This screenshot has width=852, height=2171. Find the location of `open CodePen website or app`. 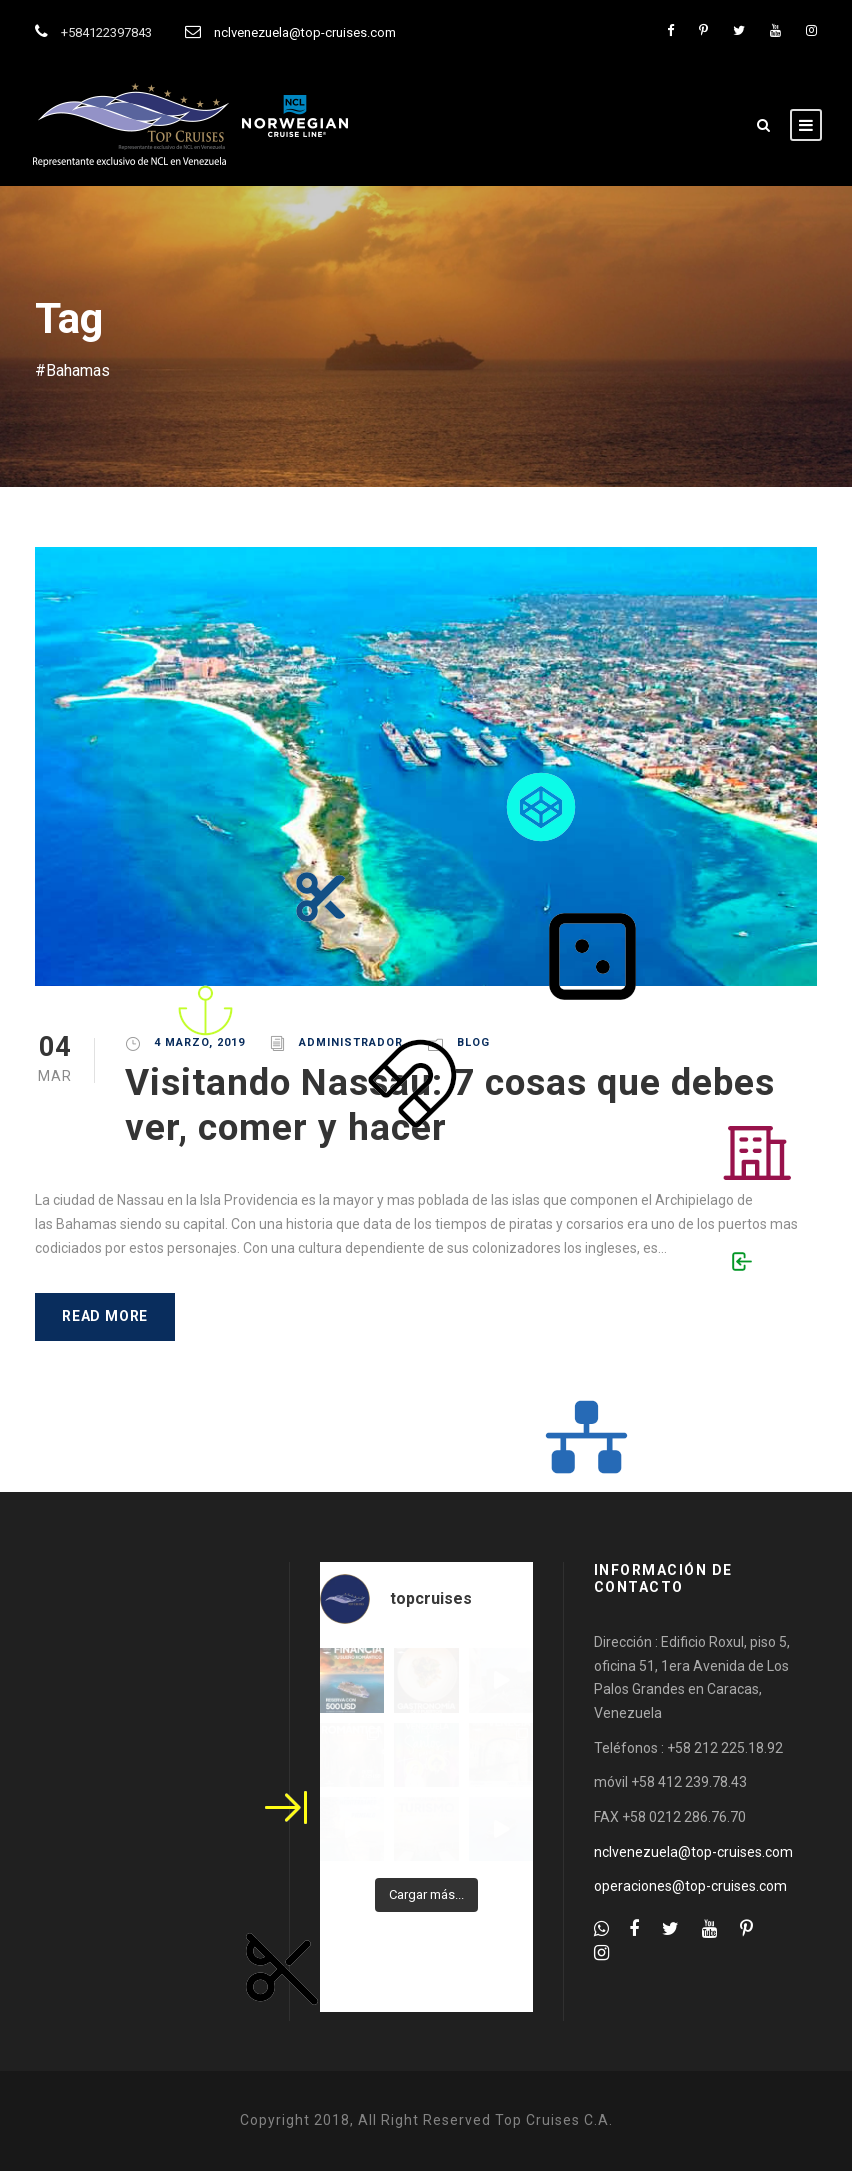

open CodePen website or app is located at coordinates (541, 807).